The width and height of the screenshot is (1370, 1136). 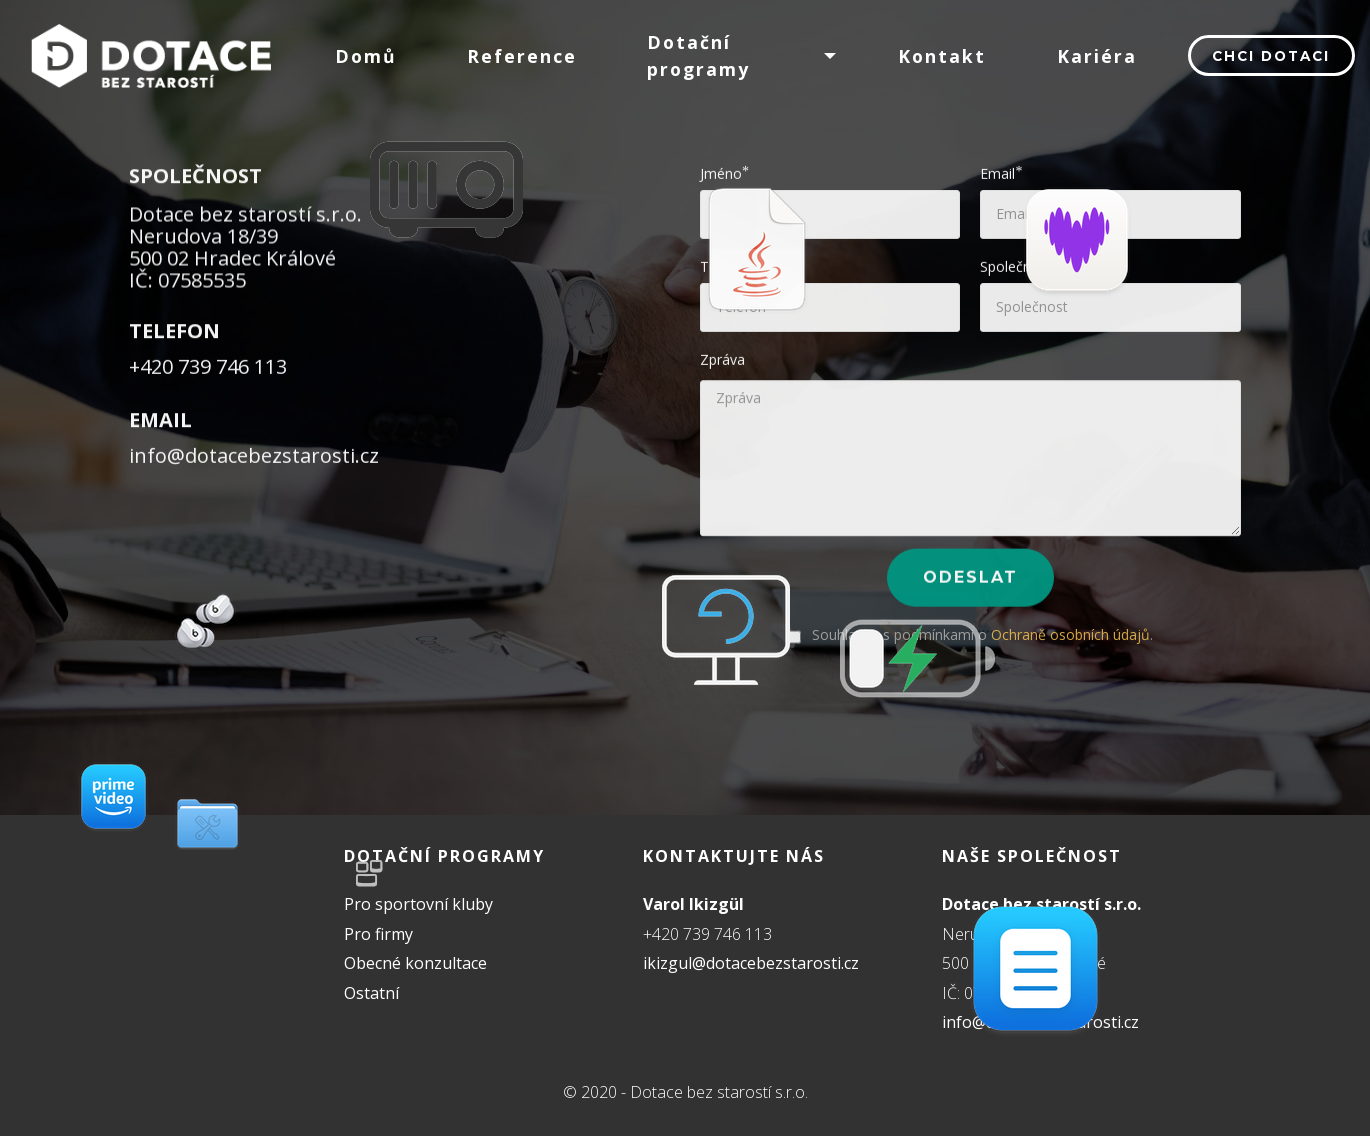 What do you see at coordinates (917, 658) in the screenshot?
I see `indicates battery is charging at 20% capacity` at bounding box center [917, 658].